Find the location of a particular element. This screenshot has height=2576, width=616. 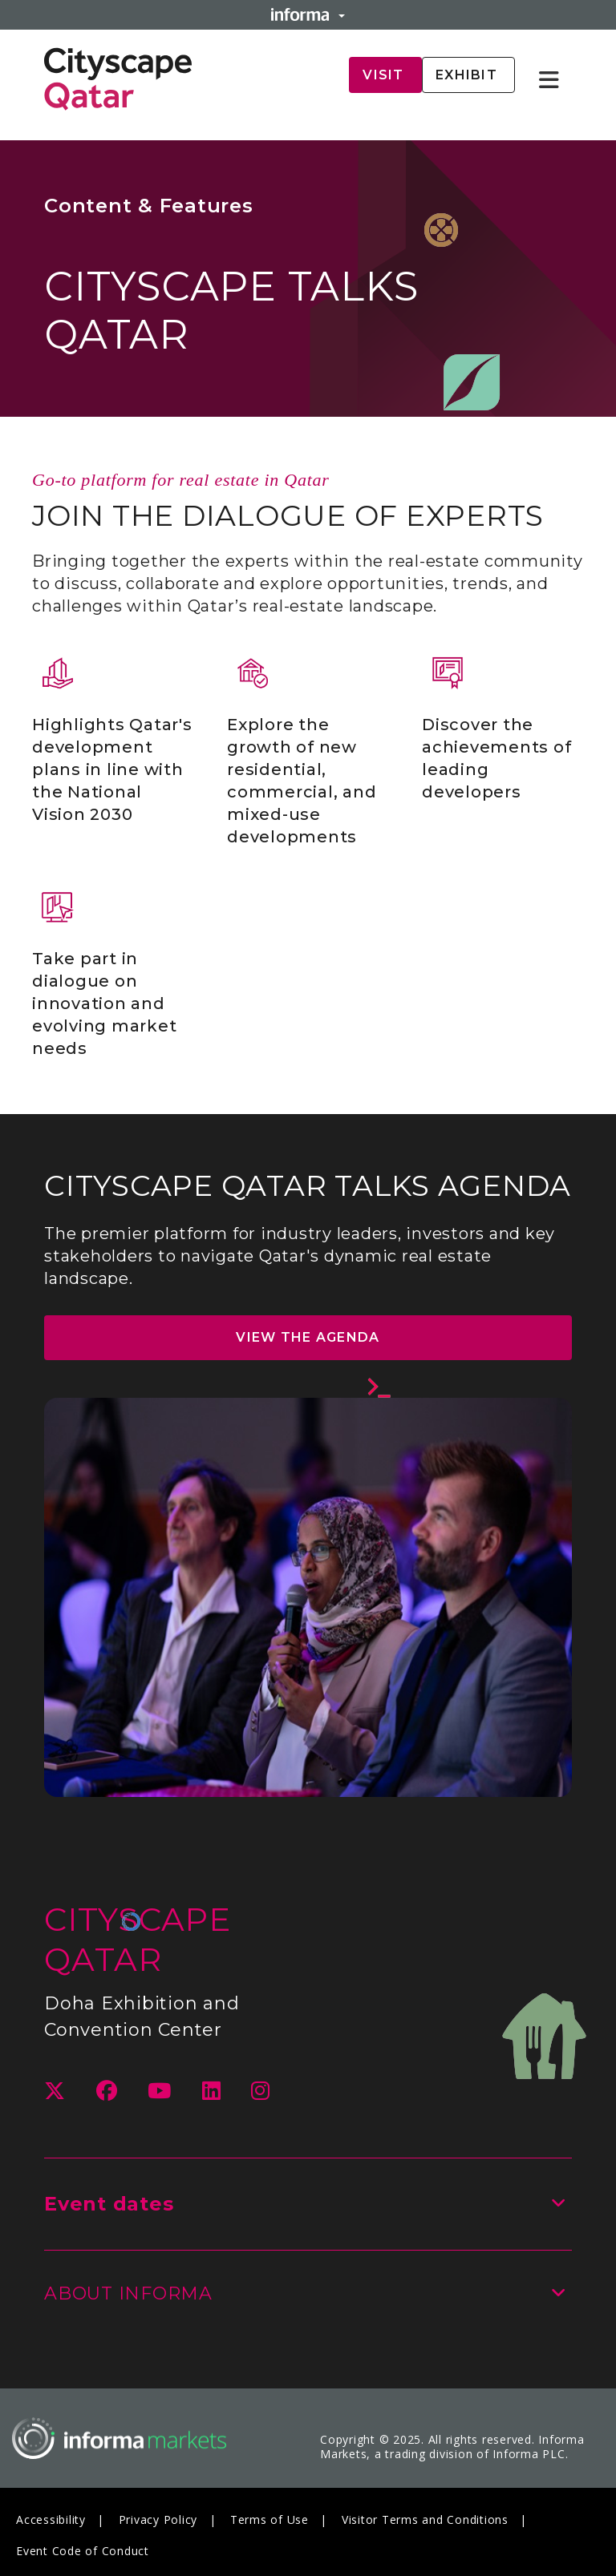

open anaconda navigator is located at coordinates (131, 1921).